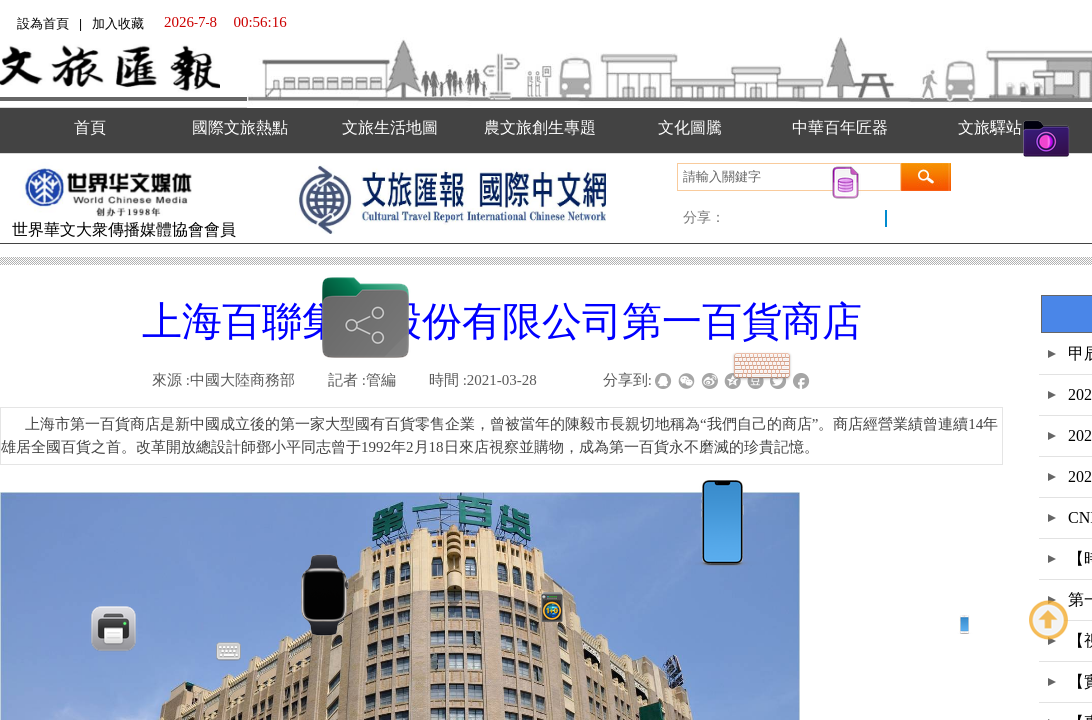 This screenshot has height=720, width=1092. I want to click on libreoffice base database template file, so click(845, 182).